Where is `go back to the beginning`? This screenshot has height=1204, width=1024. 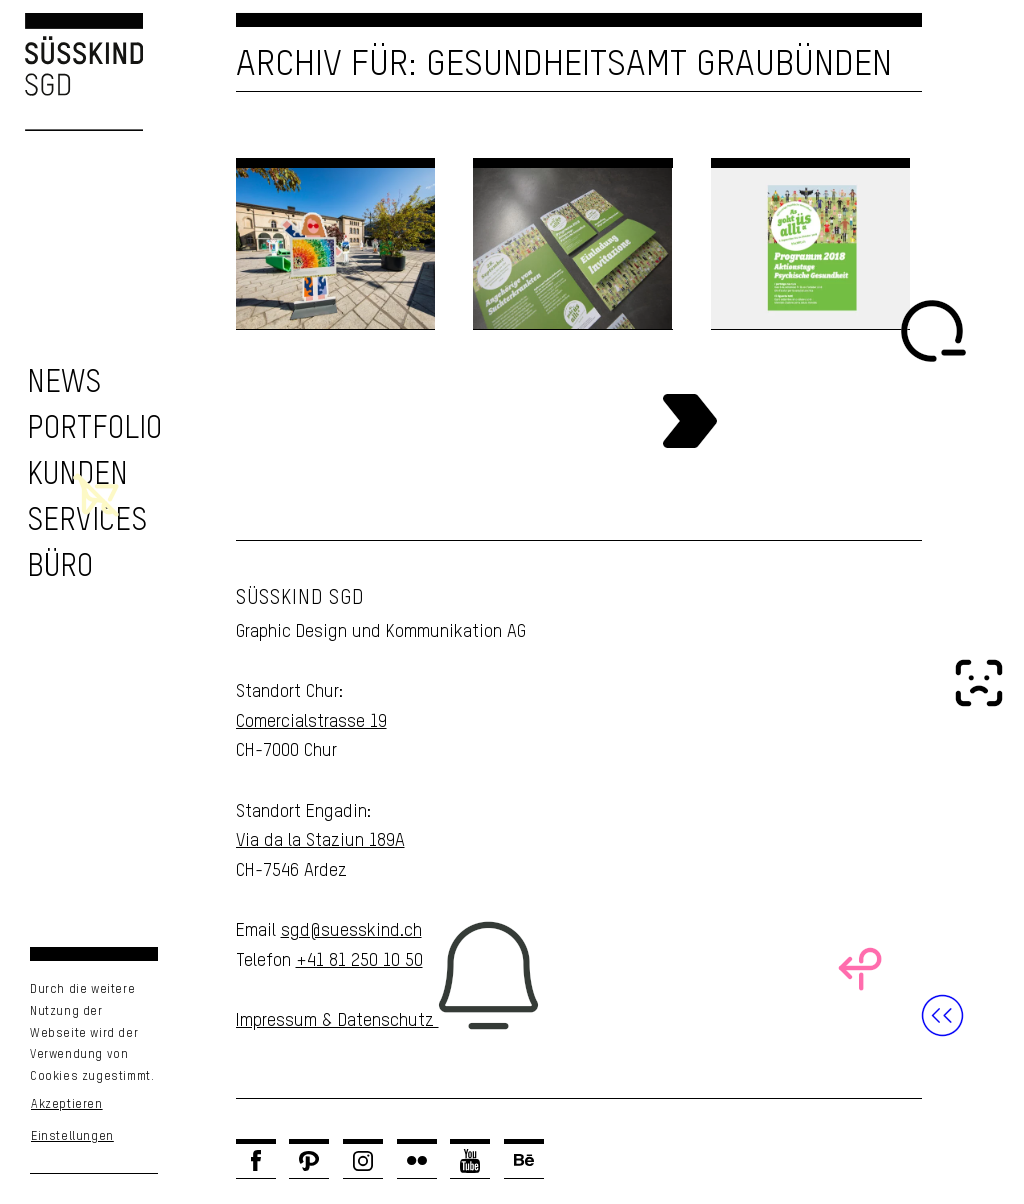 go back to the beginning is located at coordinates (942, 1015).